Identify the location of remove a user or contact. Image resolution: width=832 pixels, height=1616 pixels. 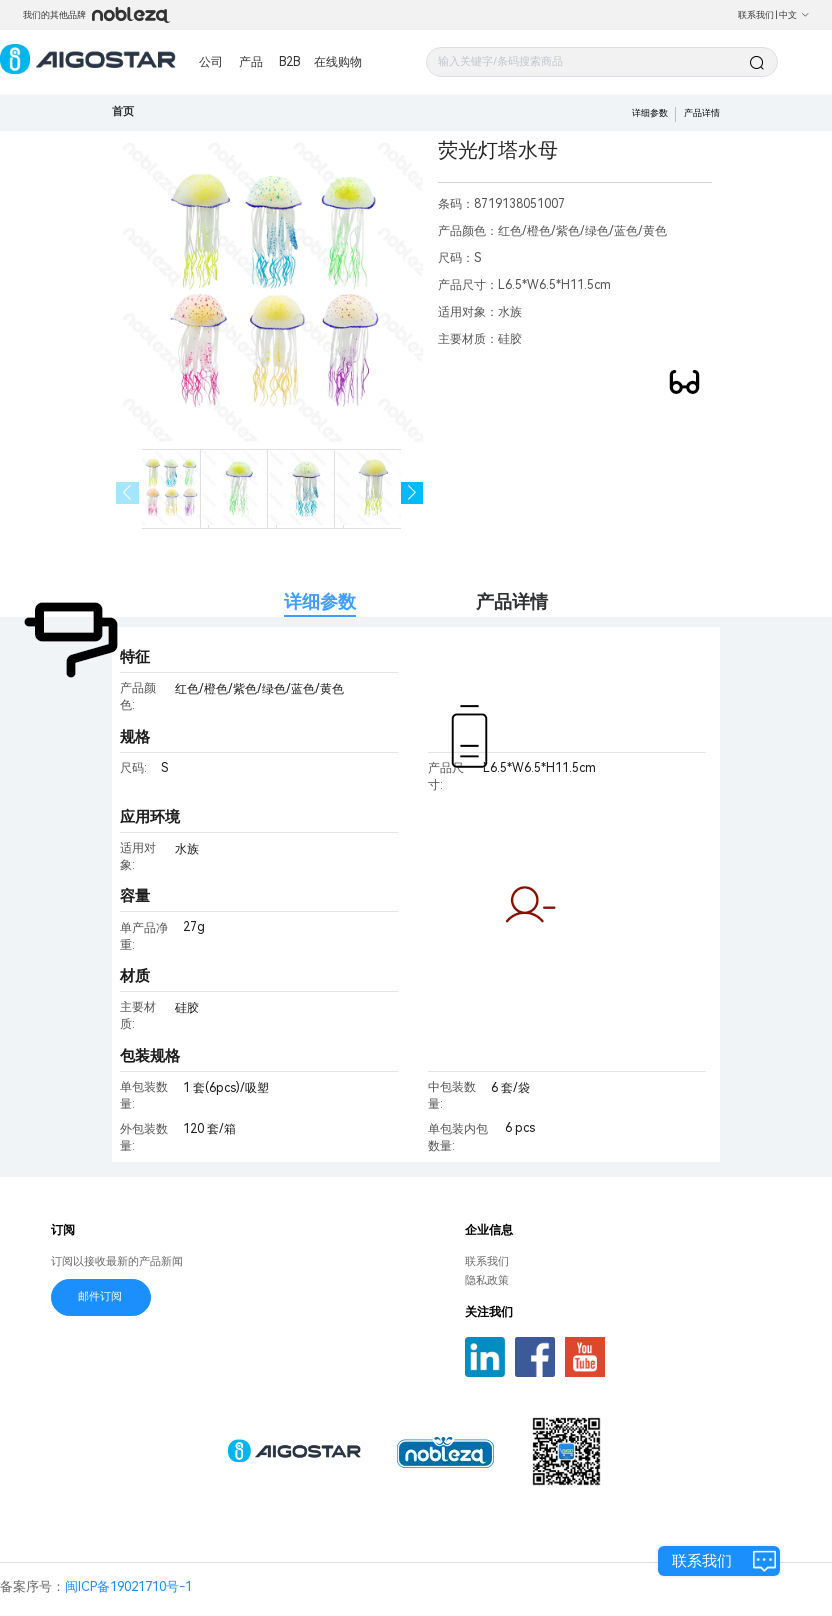
(529, 906).